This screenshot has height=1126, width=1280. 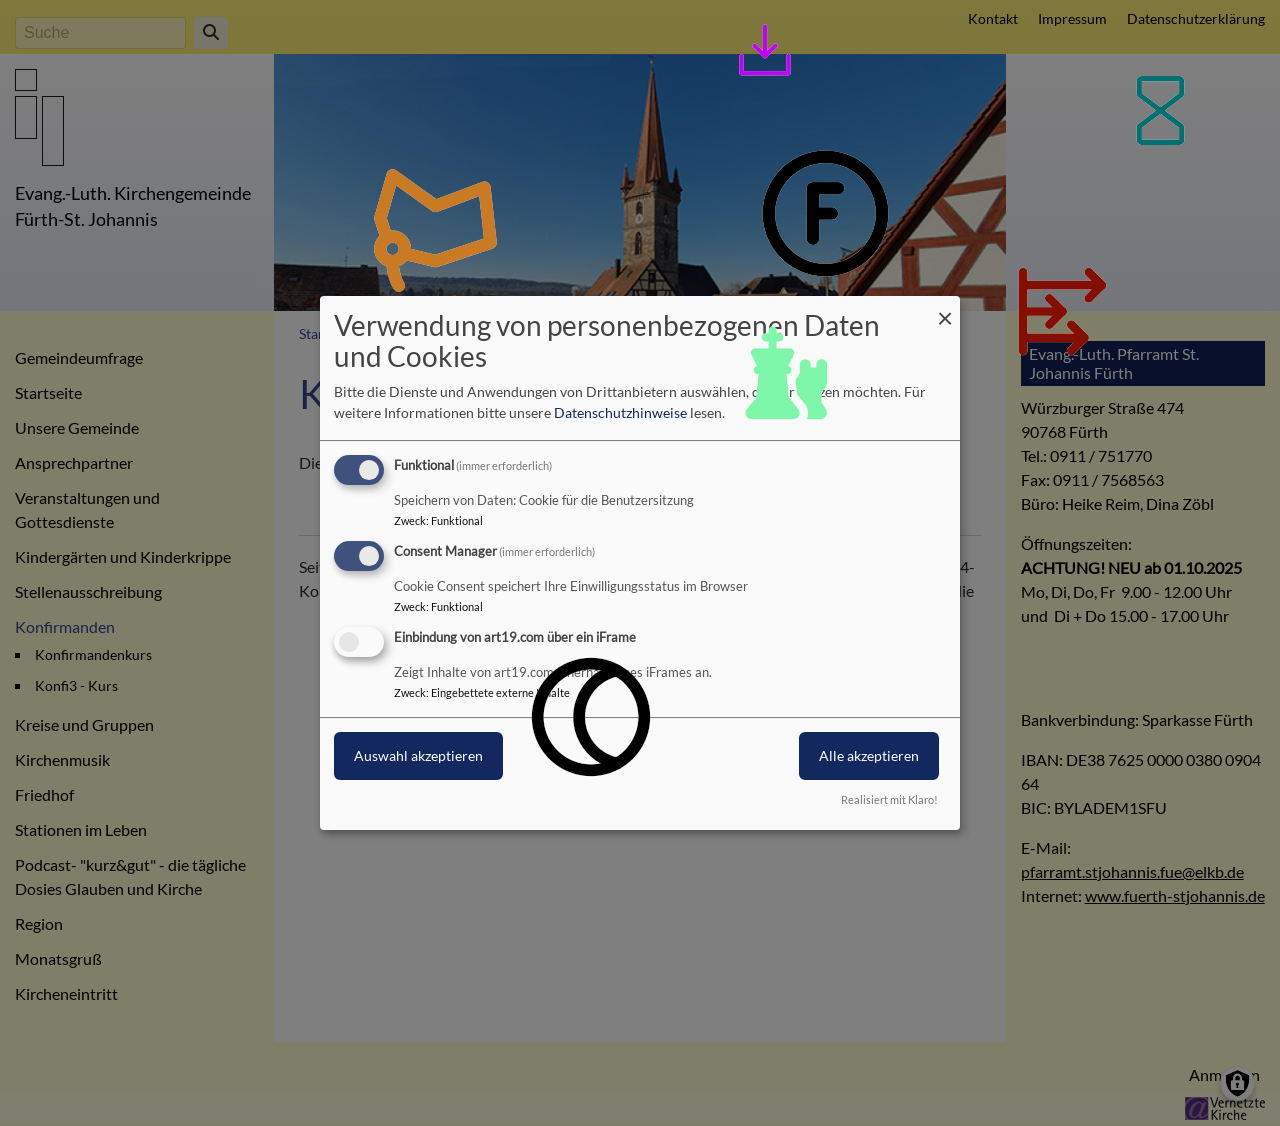 I want to click on play chess game, so click(x=783, y=375).